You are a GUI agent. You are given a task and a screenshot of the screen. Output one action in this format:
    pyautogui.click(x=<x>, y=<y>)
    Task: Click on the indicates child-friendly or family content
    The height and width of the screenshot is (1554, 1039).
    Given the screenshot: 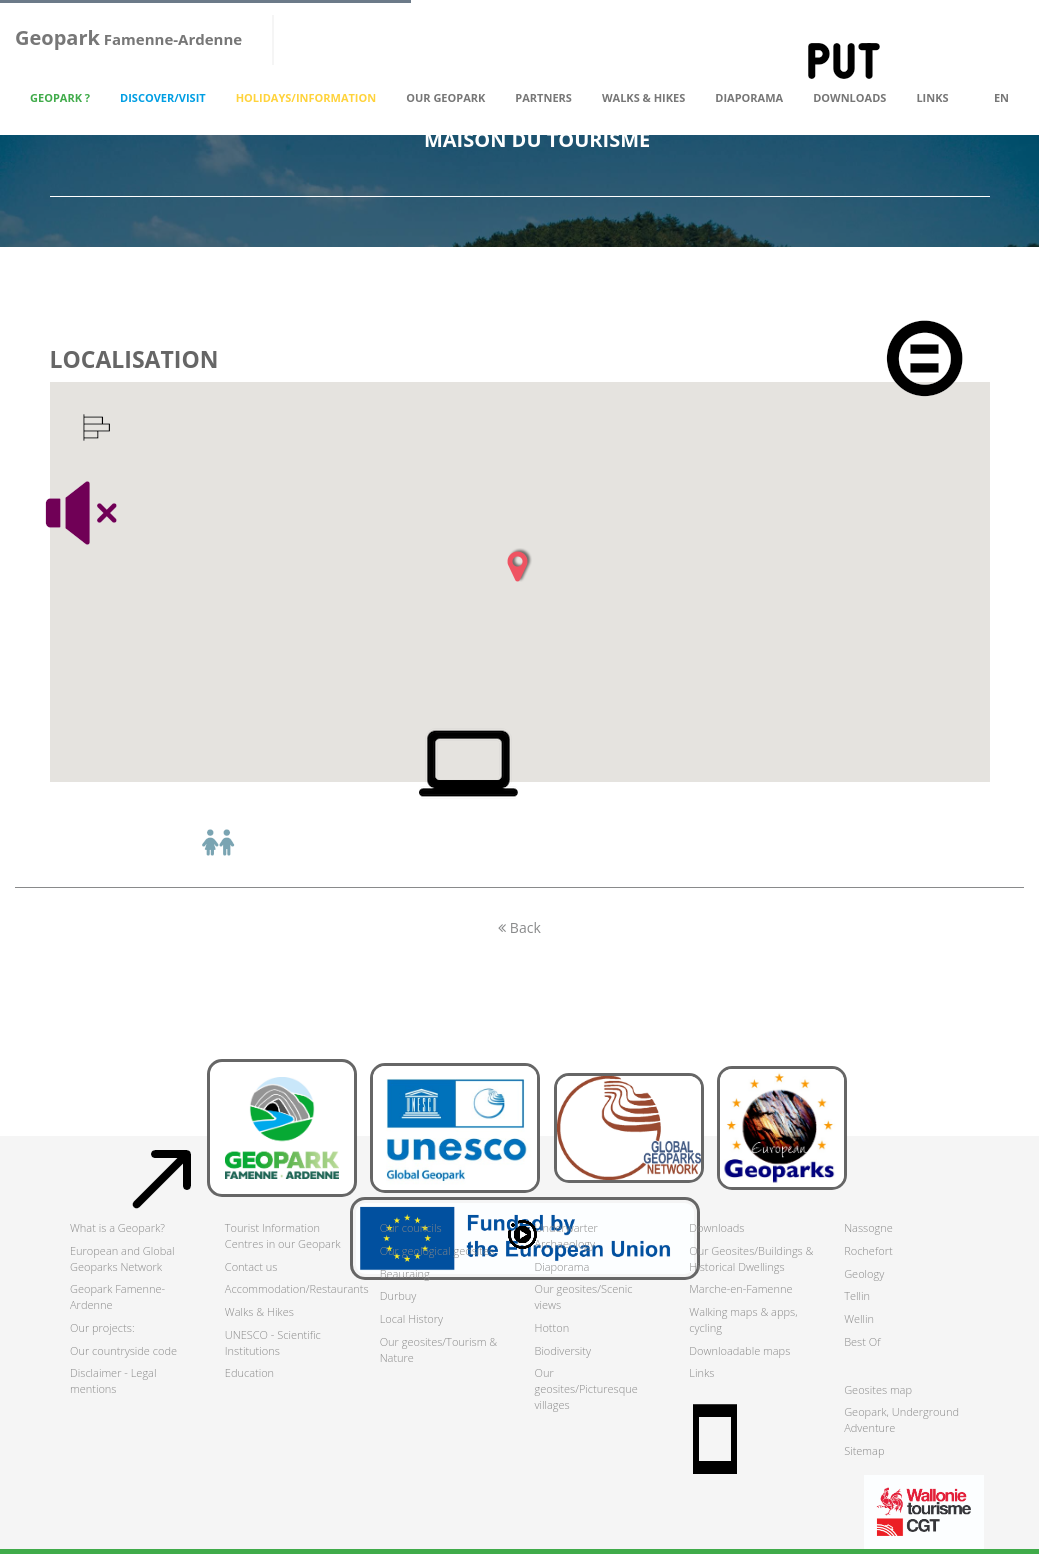 What is the action you would take?
    pyautogui.click(x=218, y=842)
    